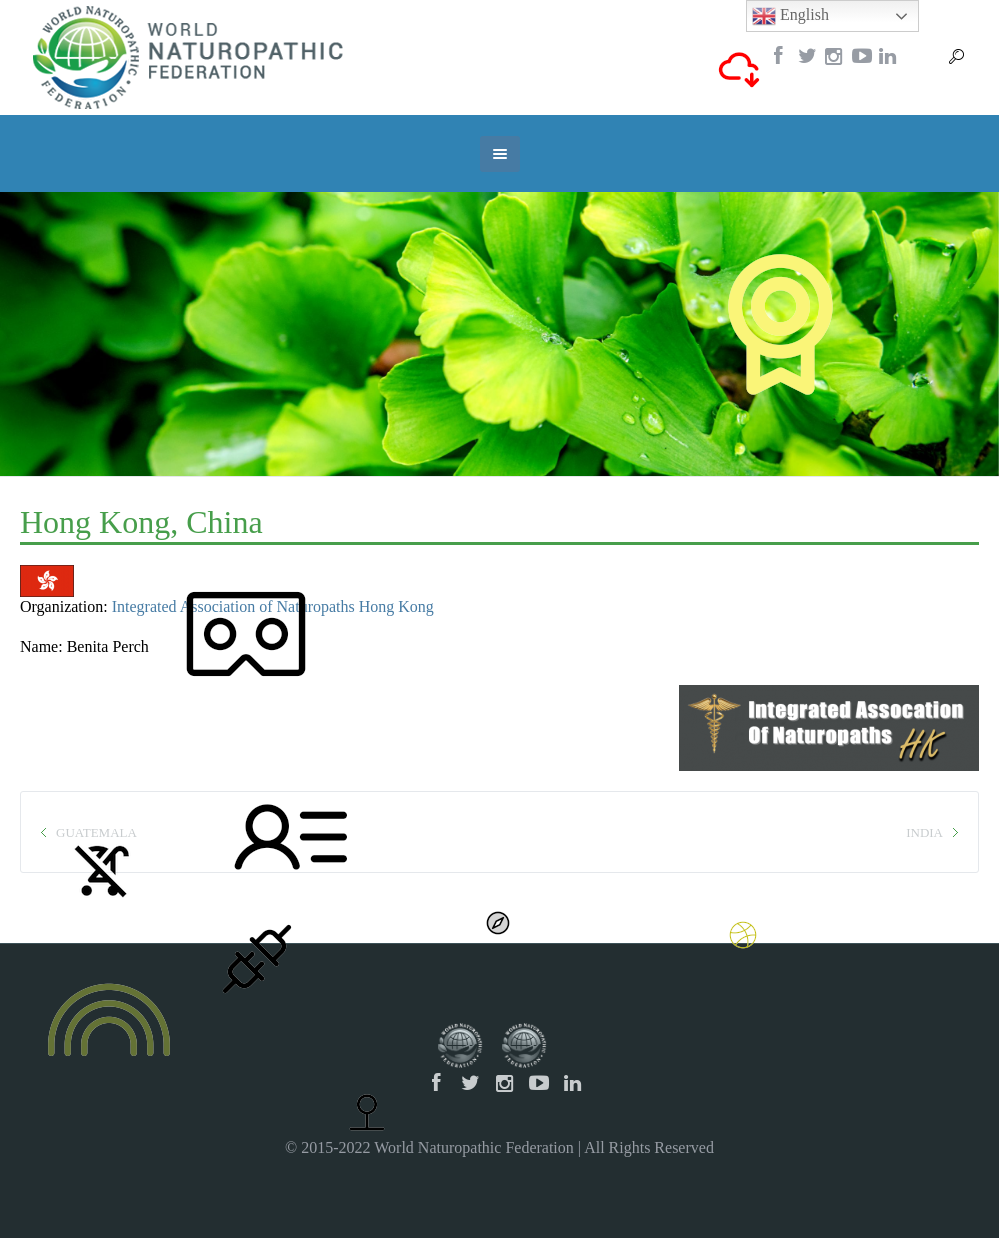 This screenshot has width=999, height=1238. Describe the element at coordinates (739, 67) in the screenshot. I see `download from cloud storage` at that location.